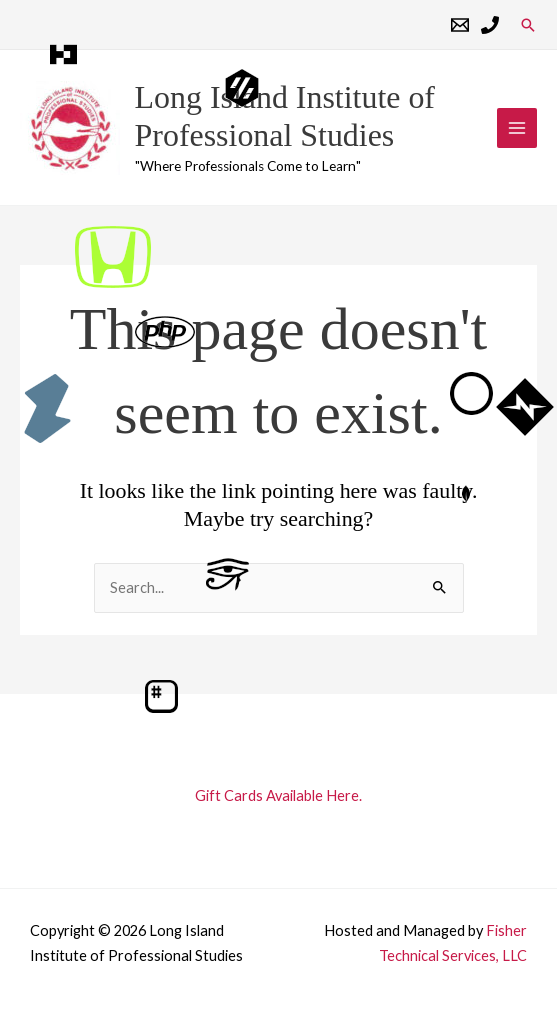 This screenshot has height=1029, width=557. Describe the element at coordinates (63, 54) in the screenshot. I see `better auth authentication service logo` at that location.